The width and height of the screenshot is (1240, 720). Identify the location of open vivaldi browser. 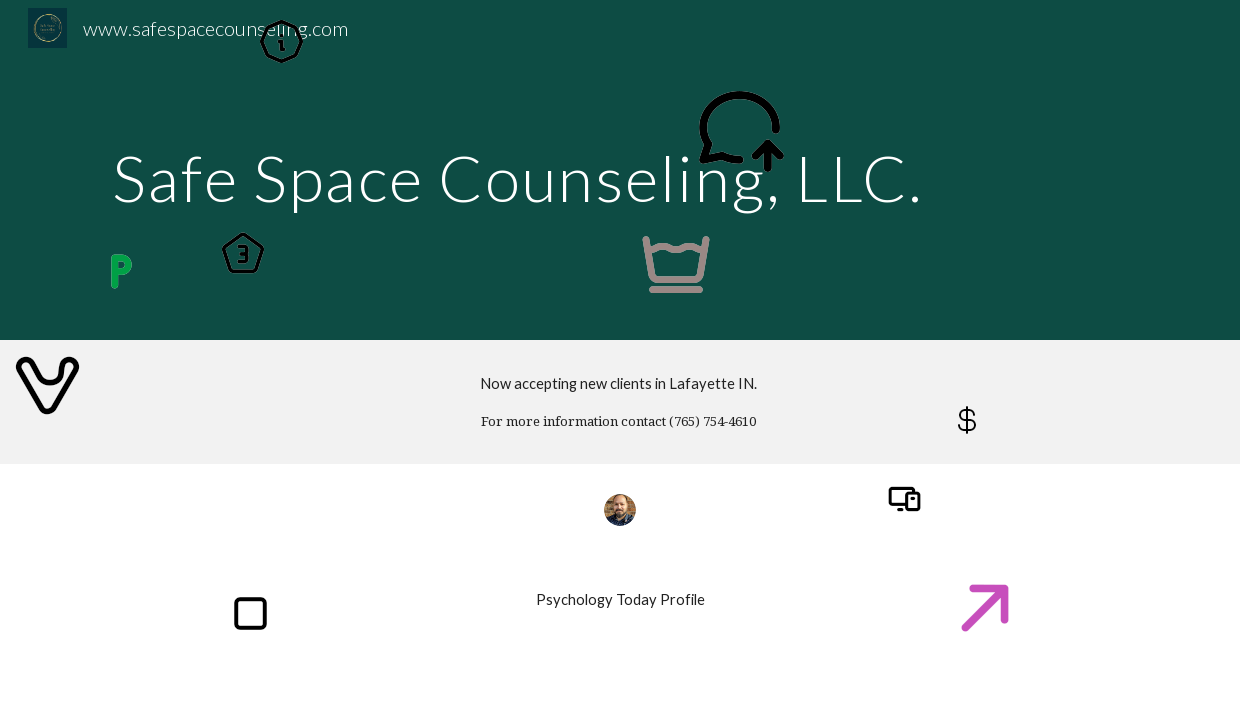
(47, 385).